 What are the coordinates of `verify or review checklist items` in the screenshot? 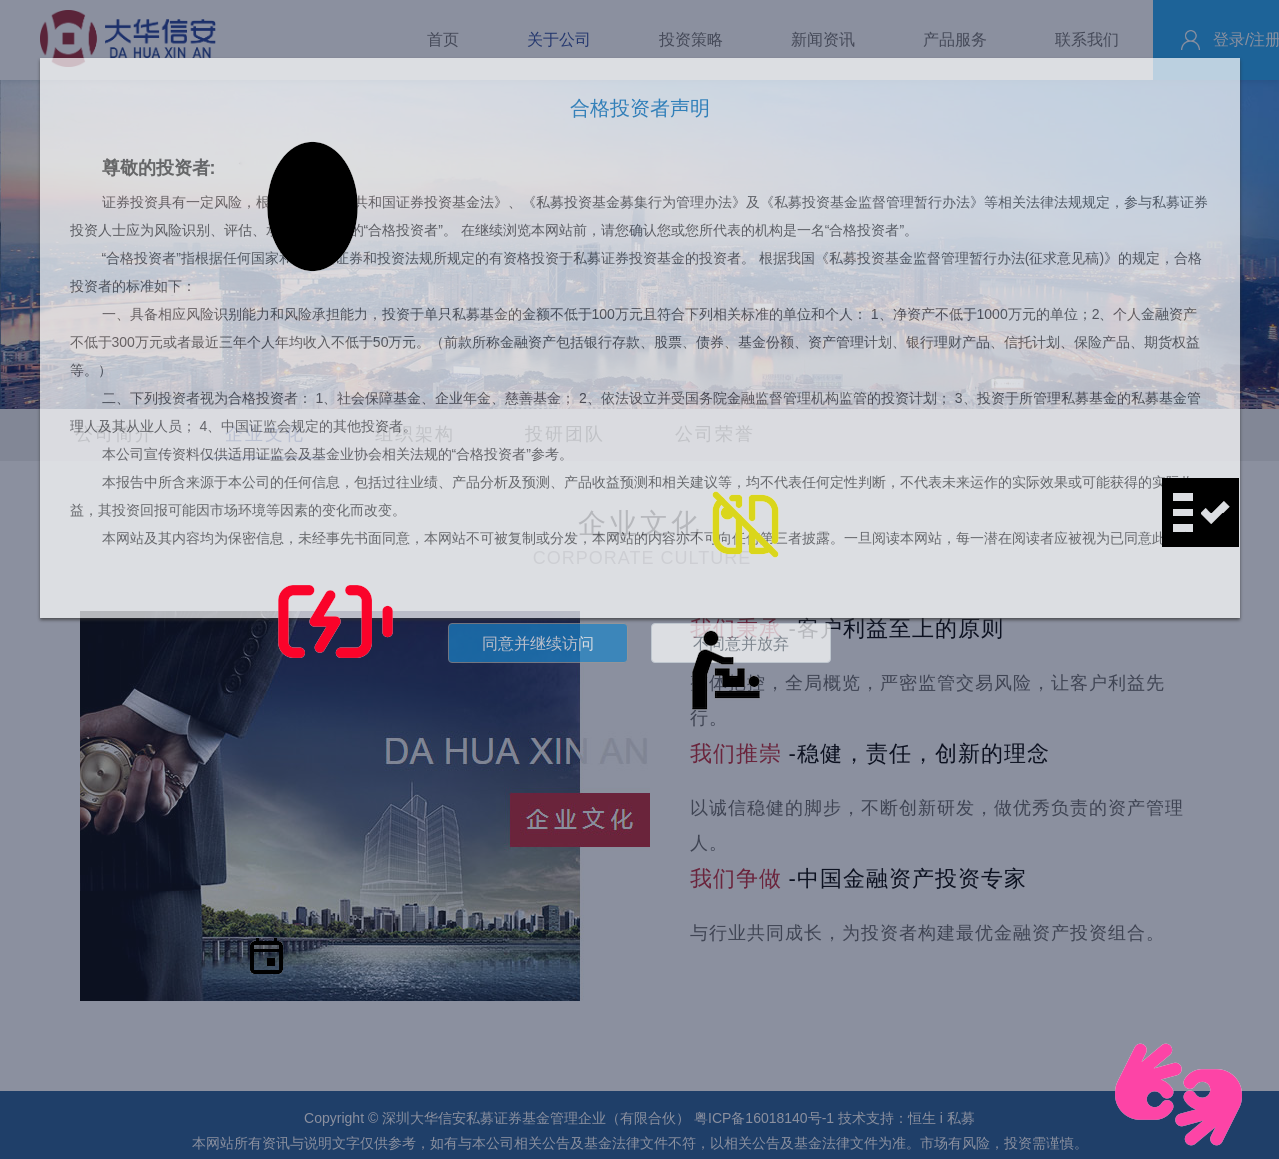 It's located at (1200, 512).